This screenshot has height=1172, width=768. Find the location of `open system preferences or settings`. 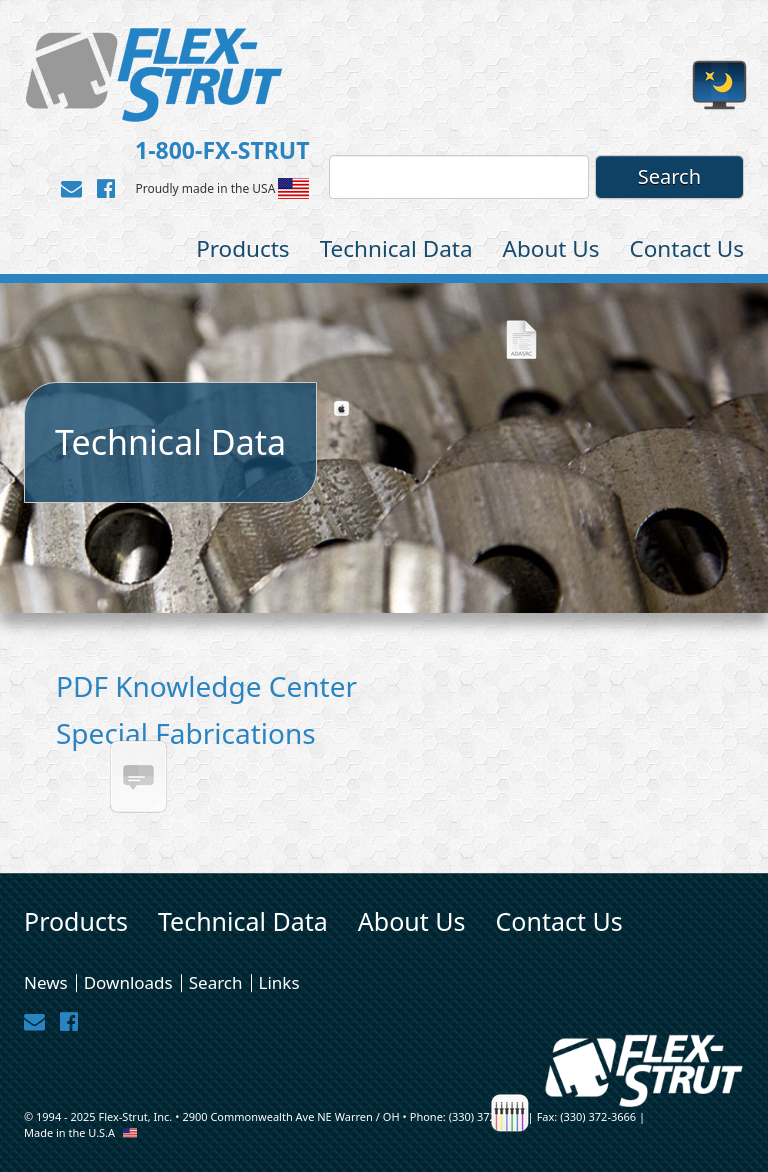

open system preferences or settings is located at coordinates (341, 408).